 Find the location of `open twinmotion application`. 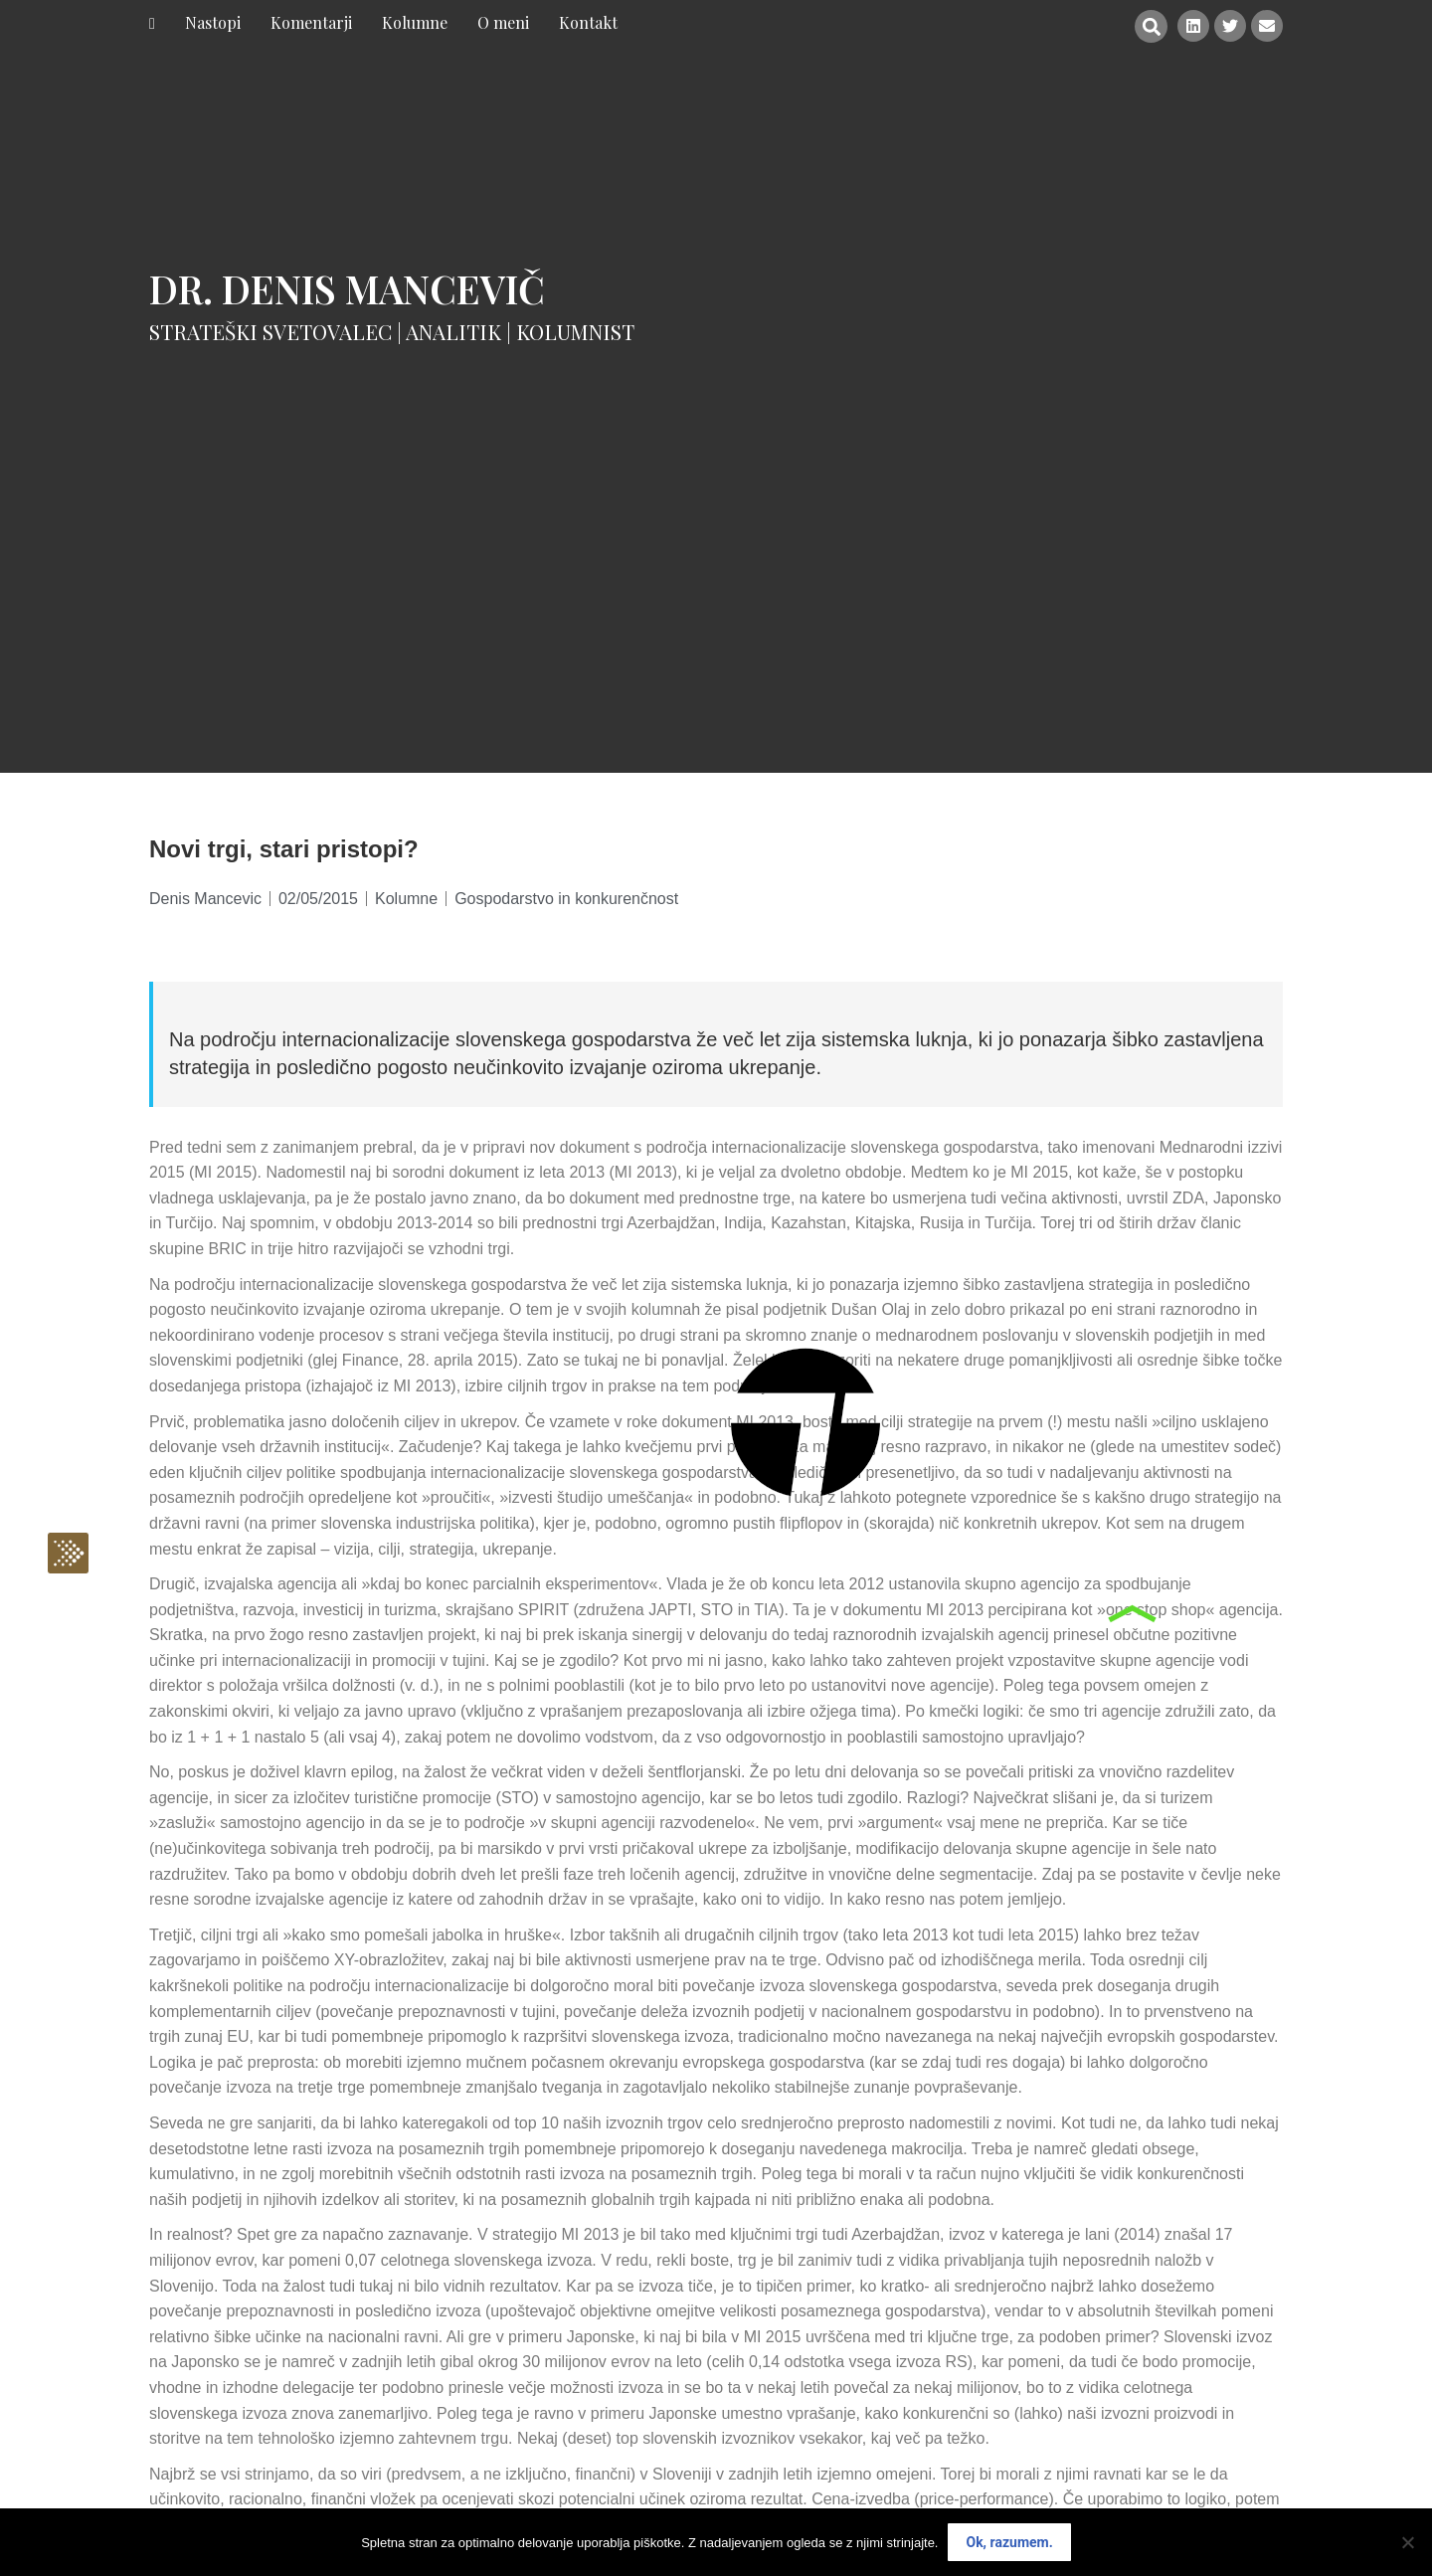

open twinmotion application is located at coordinates (806, 1422).